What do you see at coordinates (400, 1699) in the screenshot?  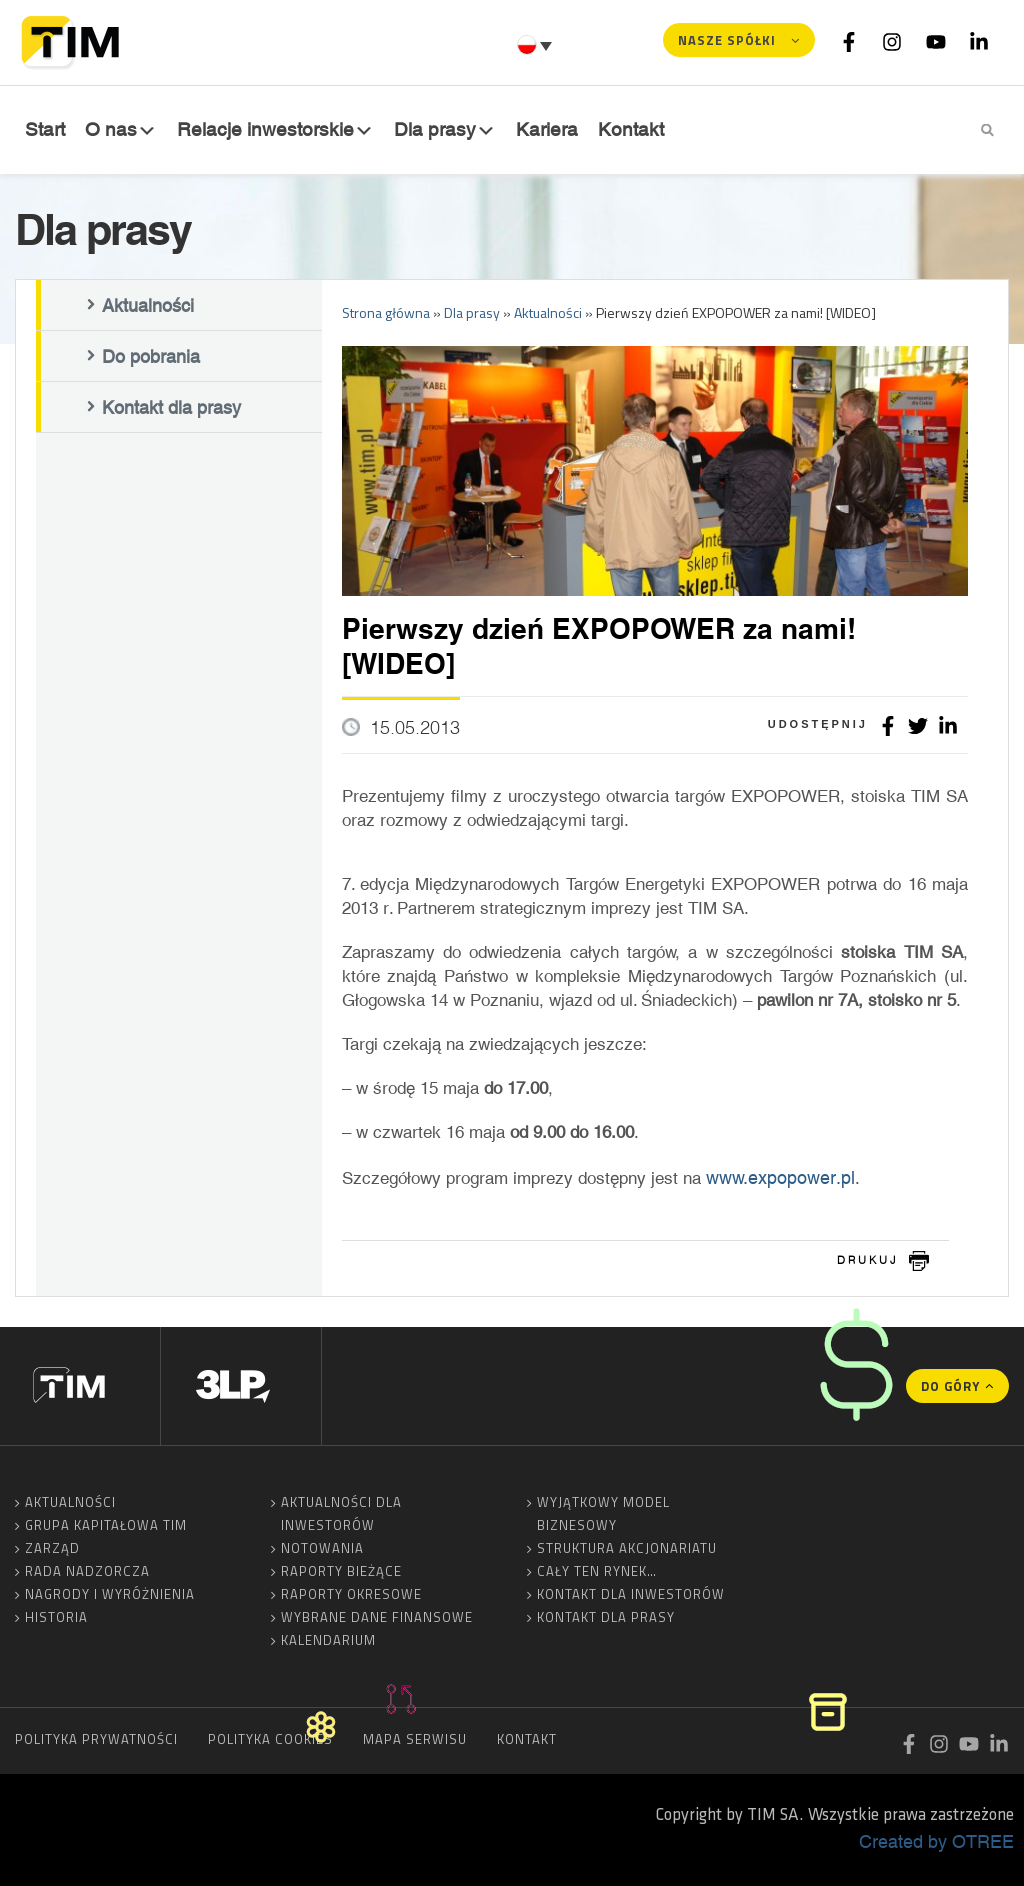 I see `create a new pull request` at bounding box center [400, 1699].